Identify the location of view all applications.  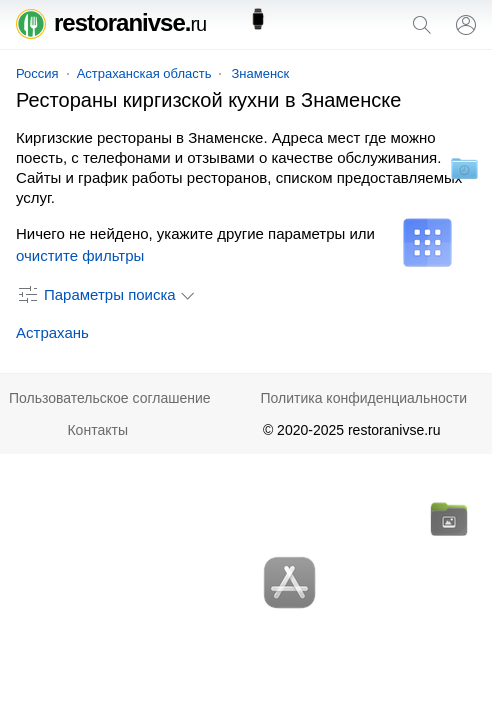
(427, 242).